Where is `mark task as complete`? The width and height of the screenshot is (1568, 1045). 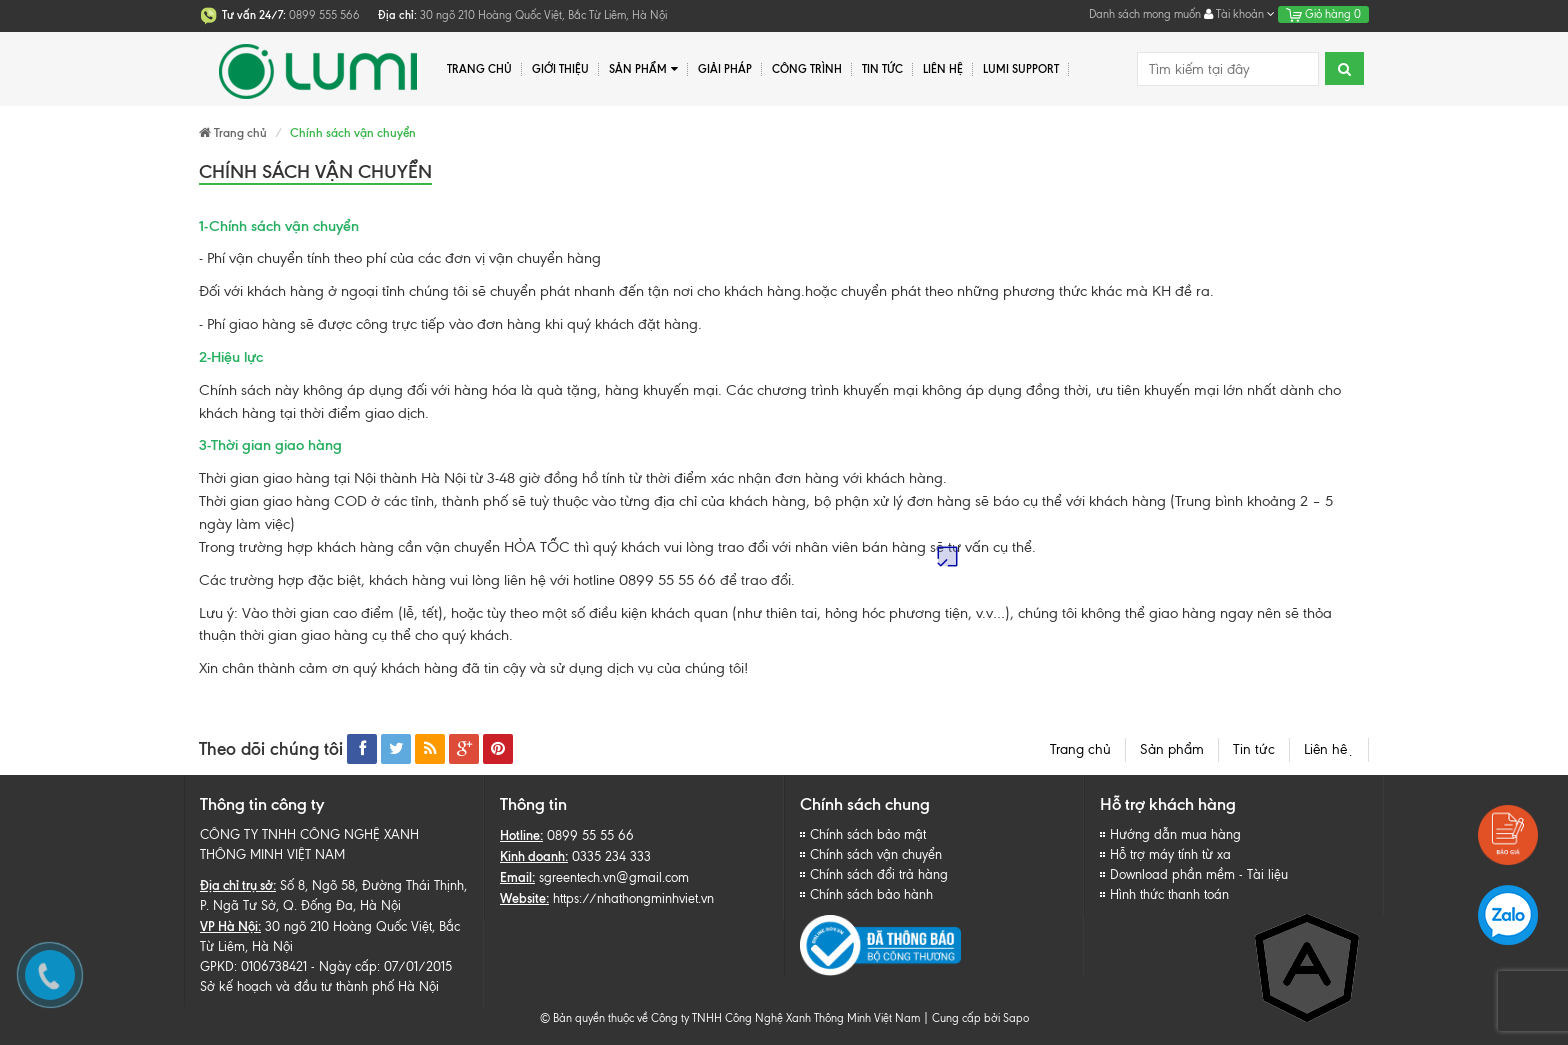 mark task as complete is located at coordinates (947, 556).